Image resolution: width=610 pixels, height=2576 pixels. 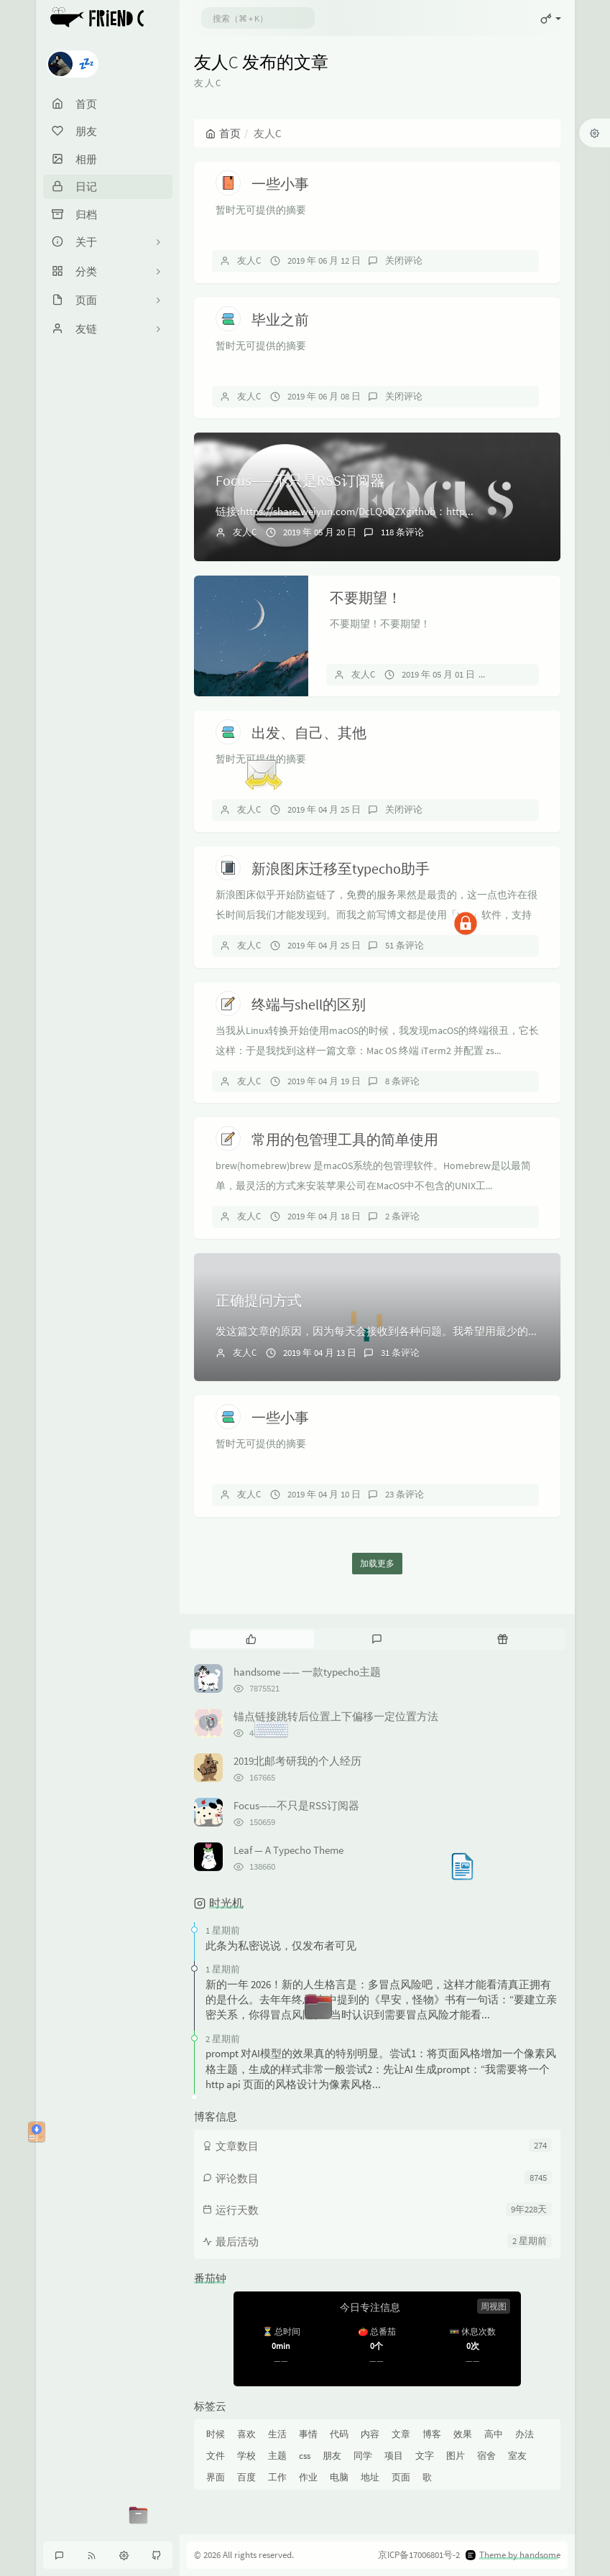 I want to click on bluetooth keyboard connected, so click(x=271, y=1730).